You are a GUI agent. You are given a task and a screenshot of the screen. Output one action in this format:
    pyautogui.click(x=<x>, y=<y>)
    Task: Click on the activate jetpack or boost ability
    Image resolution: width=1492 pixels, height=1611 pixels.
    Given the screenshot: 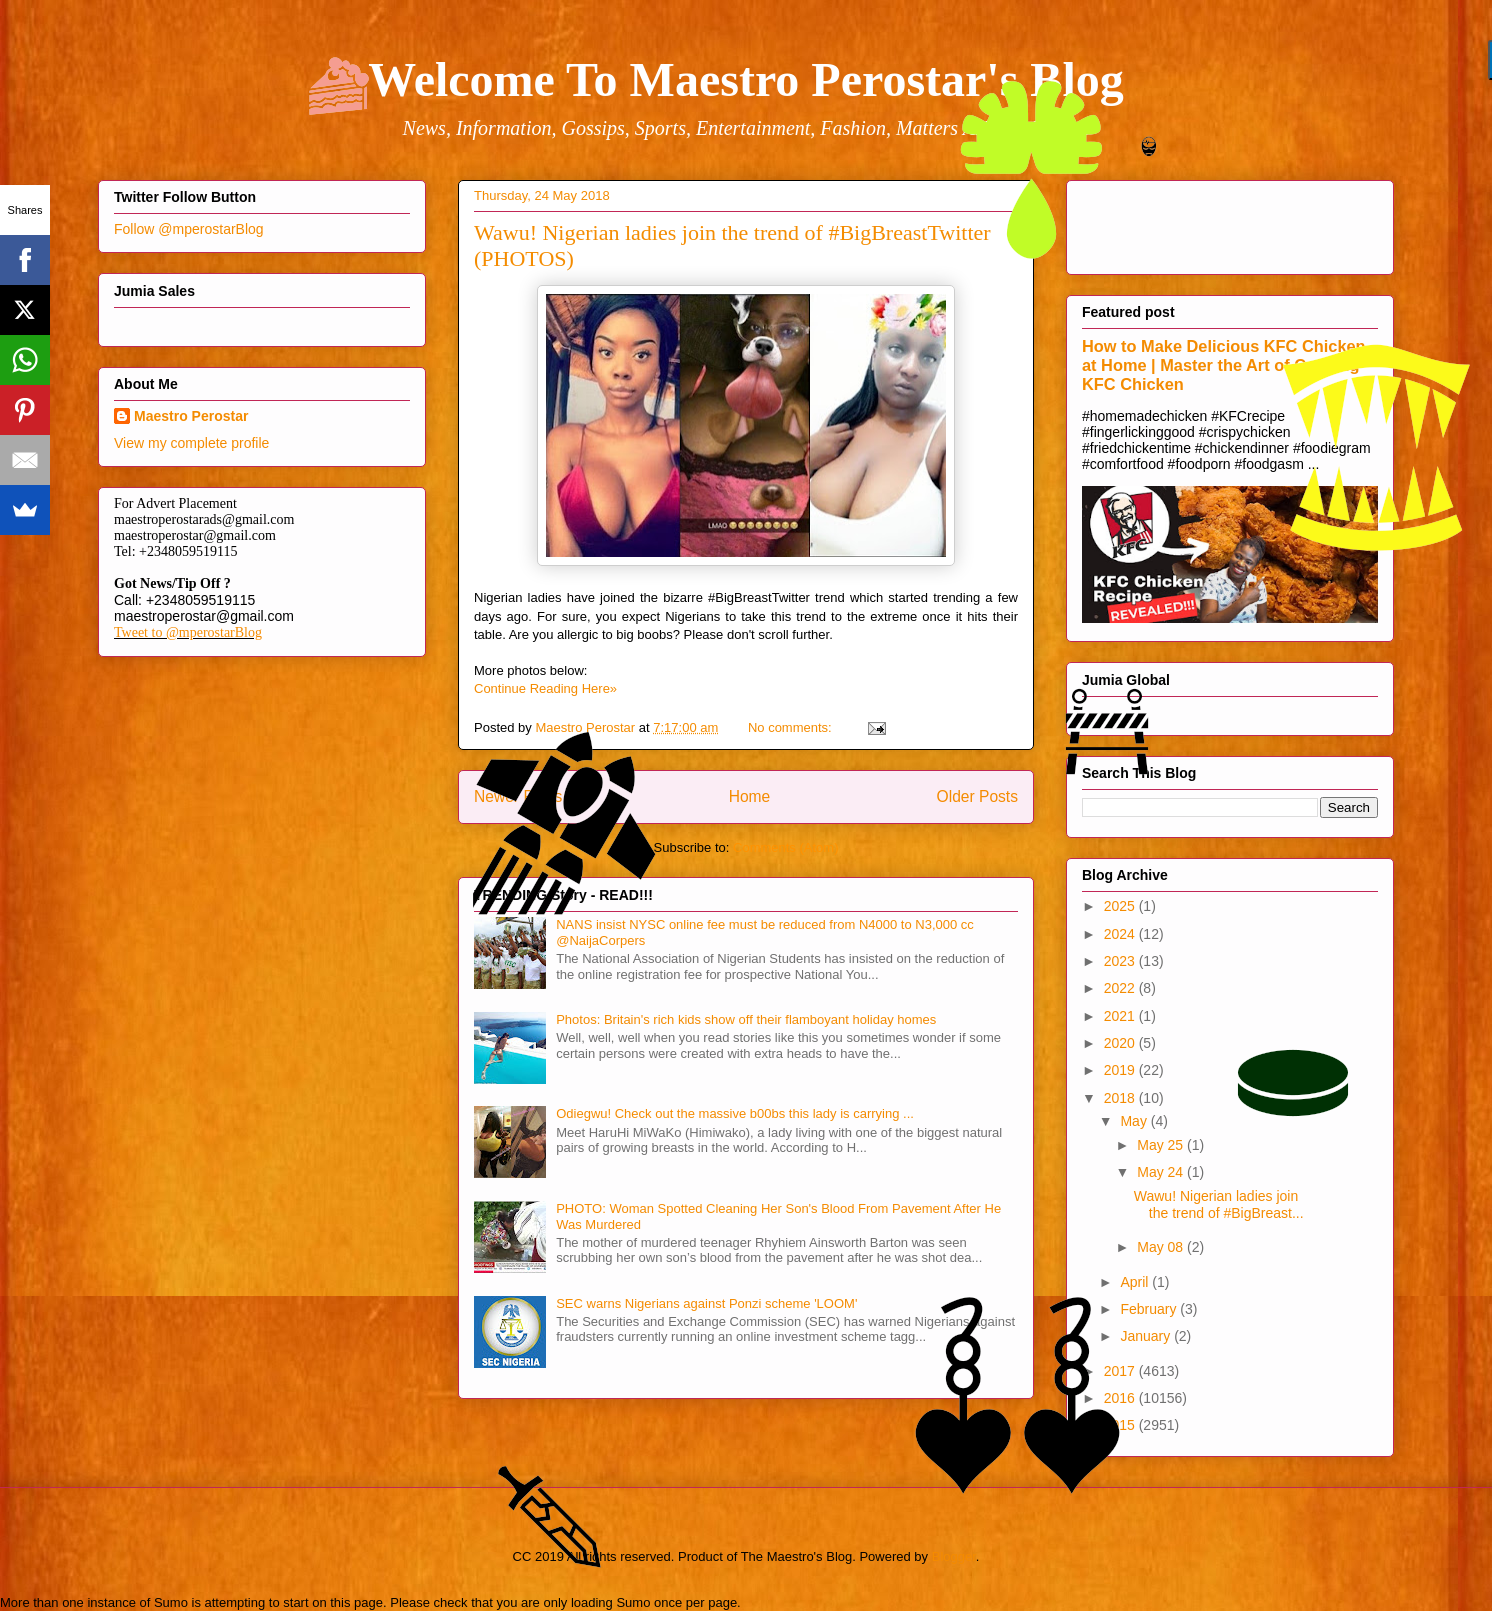 What is the action you would take?
    pyautogui.click(x=565, y=822)
    